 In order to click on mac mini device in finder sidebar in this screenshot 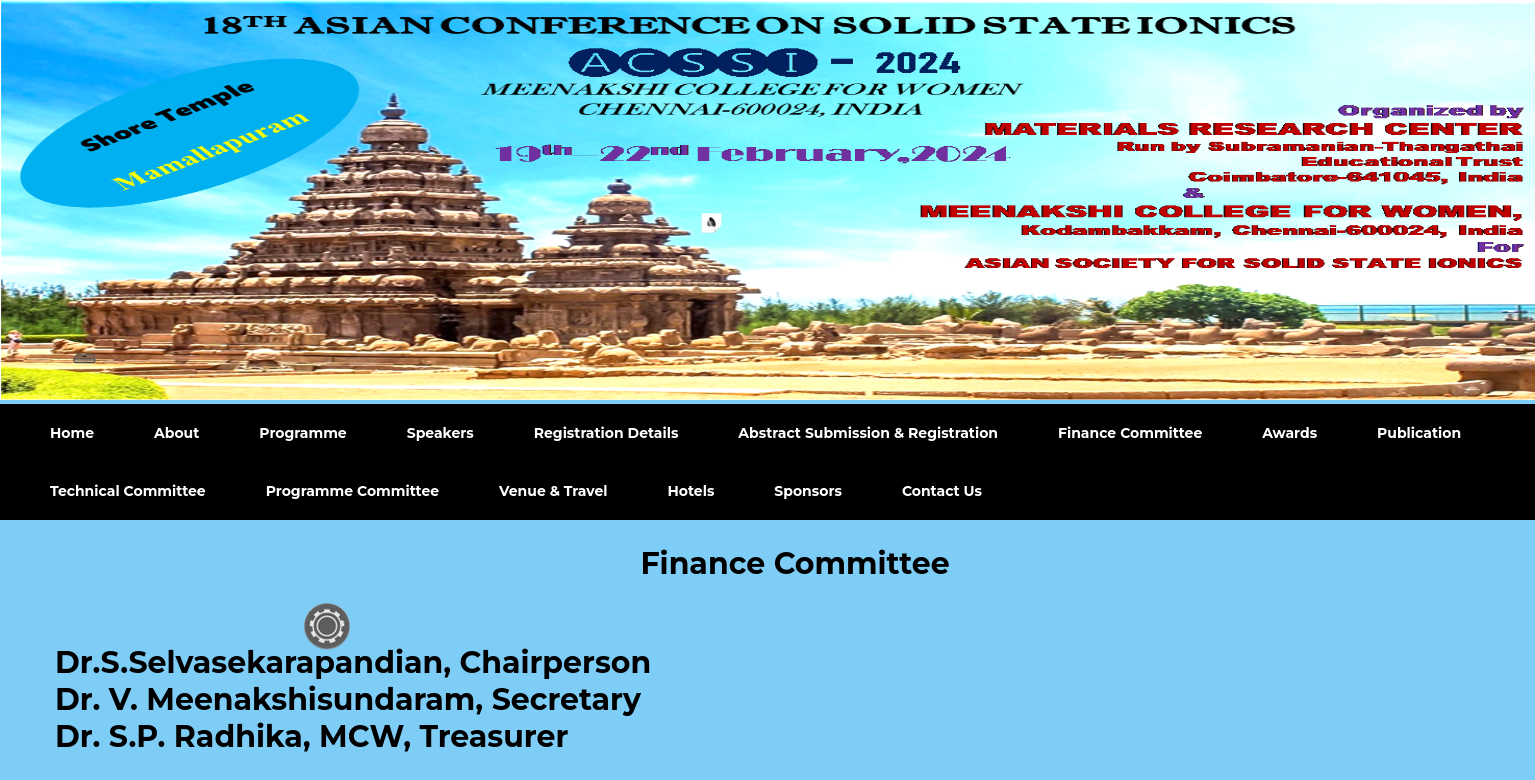, I will do `click(84, 358)`.